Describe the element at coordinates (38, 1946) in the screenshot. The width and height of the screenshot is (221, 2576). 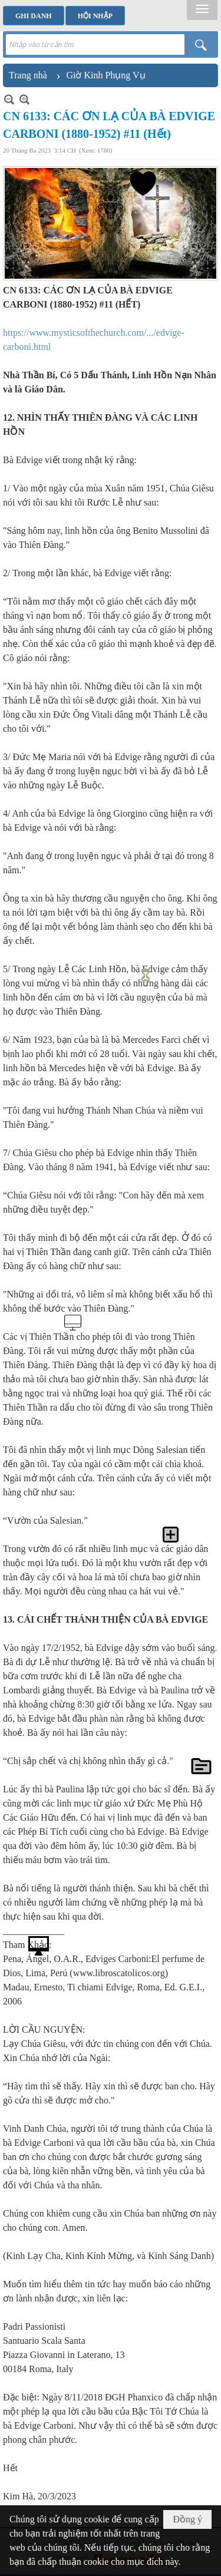
I see `view on desktop display` at that location.